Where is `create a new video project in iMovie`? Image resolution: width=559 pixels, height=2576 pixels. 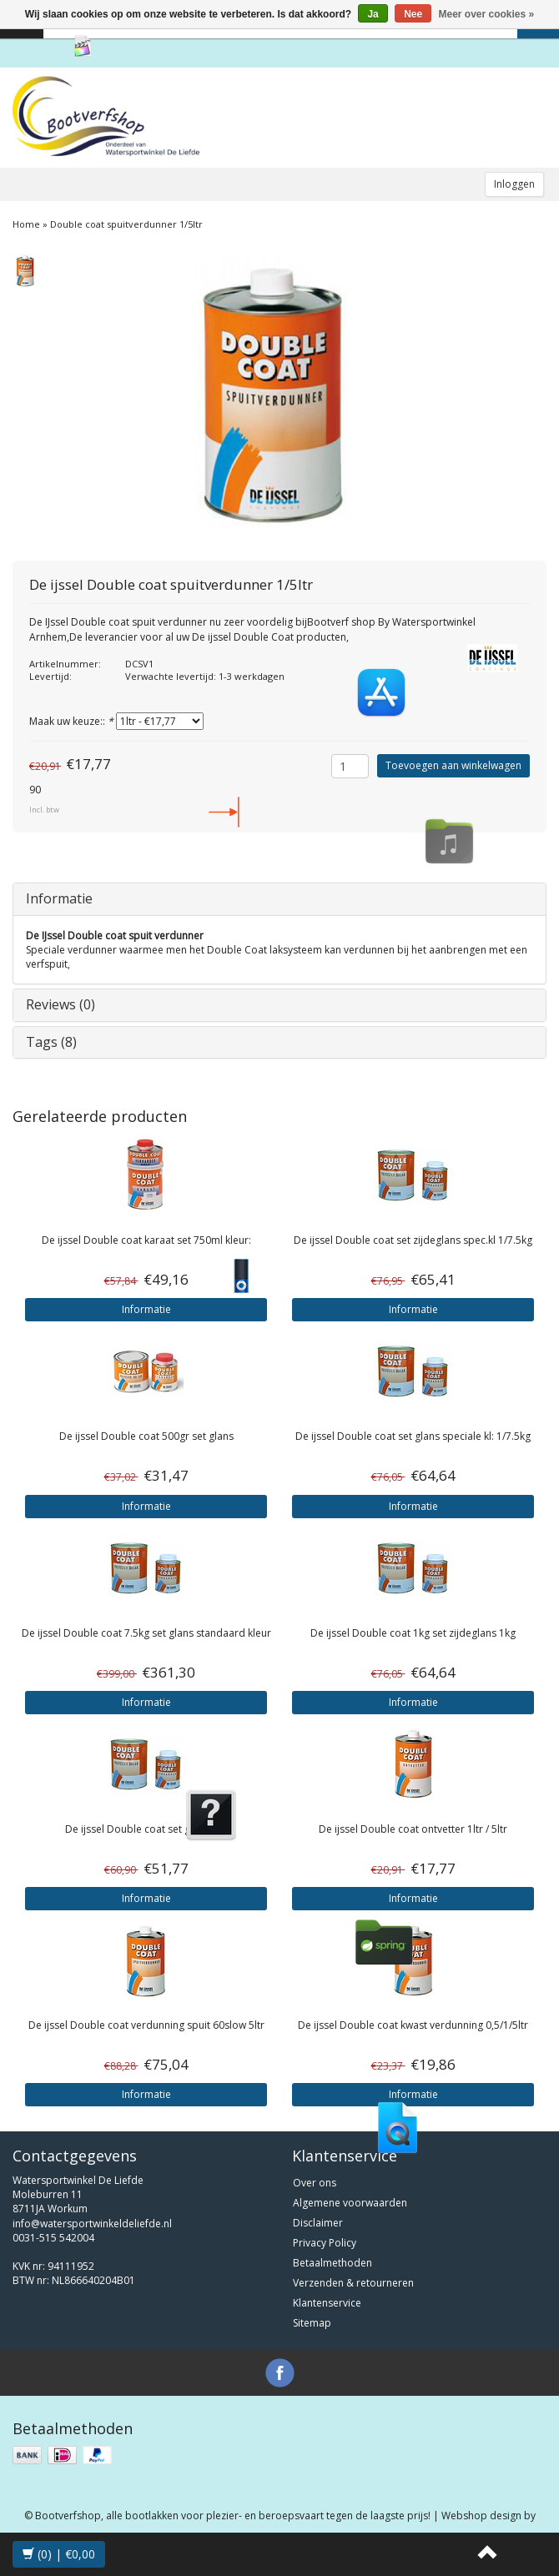 create a new video project in iMovie is located at coordinates (83, 46).